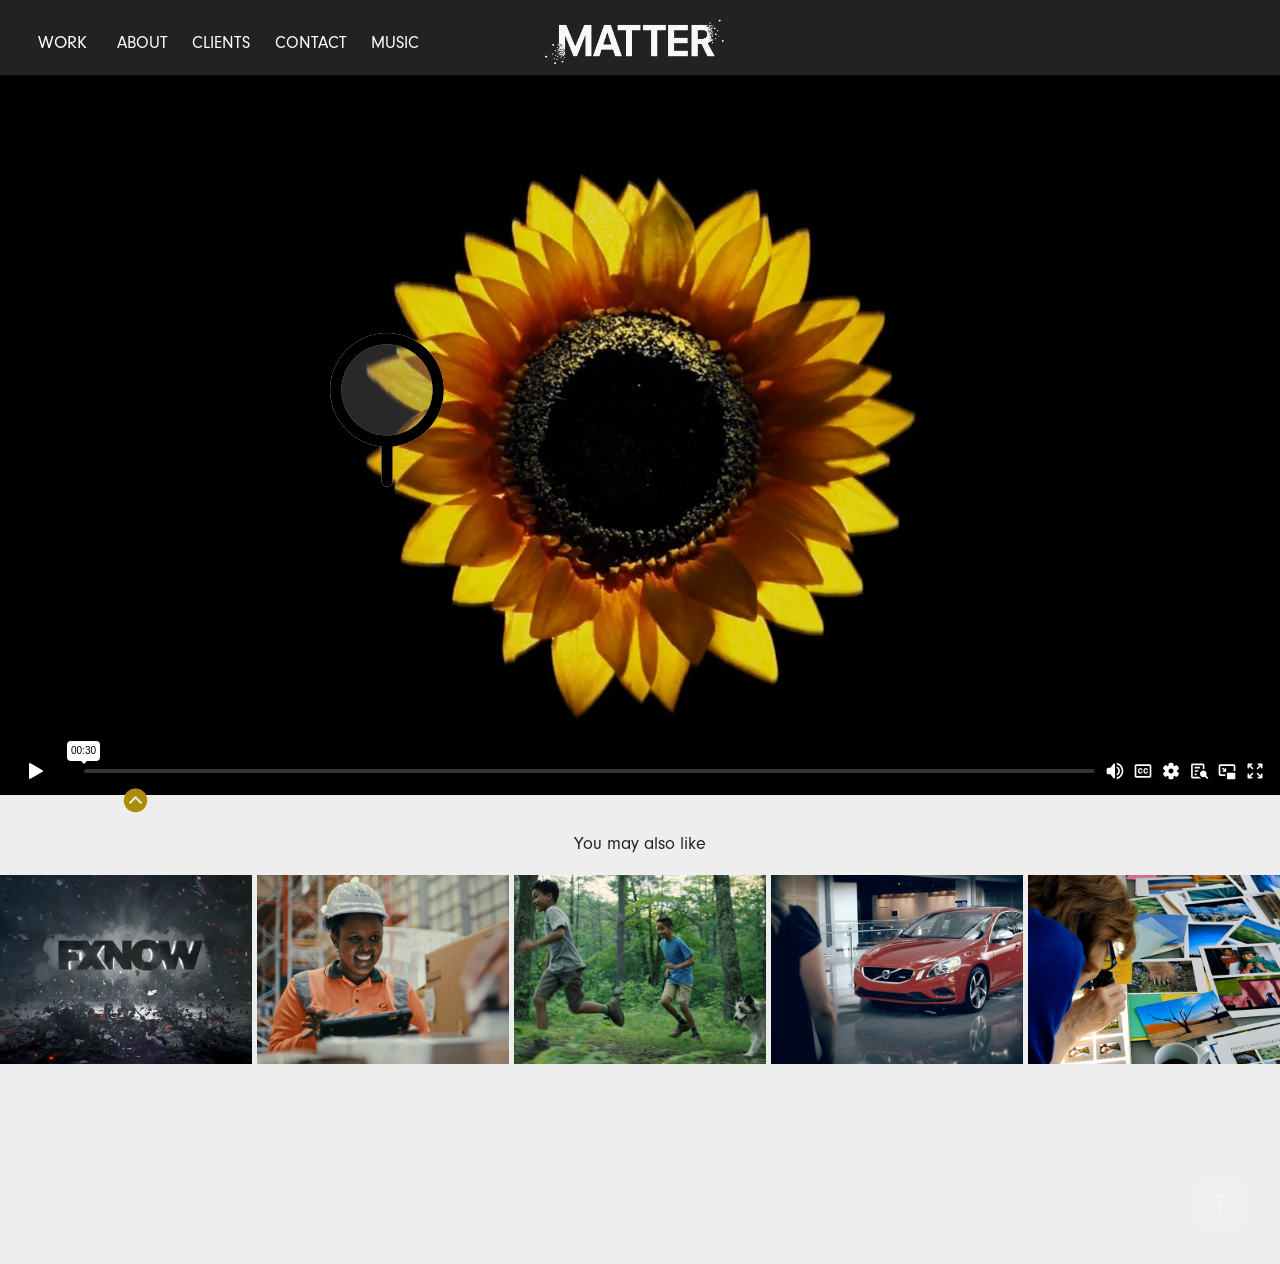 The height and width of the screenshot is (1264, 1280). Describe the element at coordinates (387, 407) in the screenshot. I see `select neuter or non-binary gender option` at that location.